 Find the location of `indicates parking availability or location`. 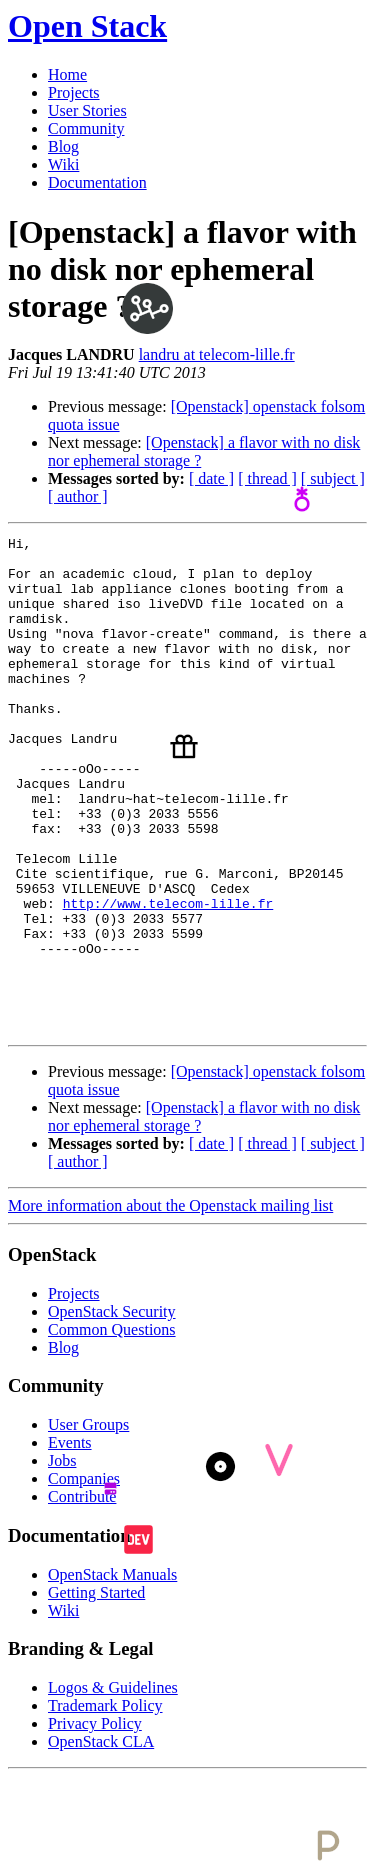

indicates parking availability or location is located at coordinates (328, 1845).